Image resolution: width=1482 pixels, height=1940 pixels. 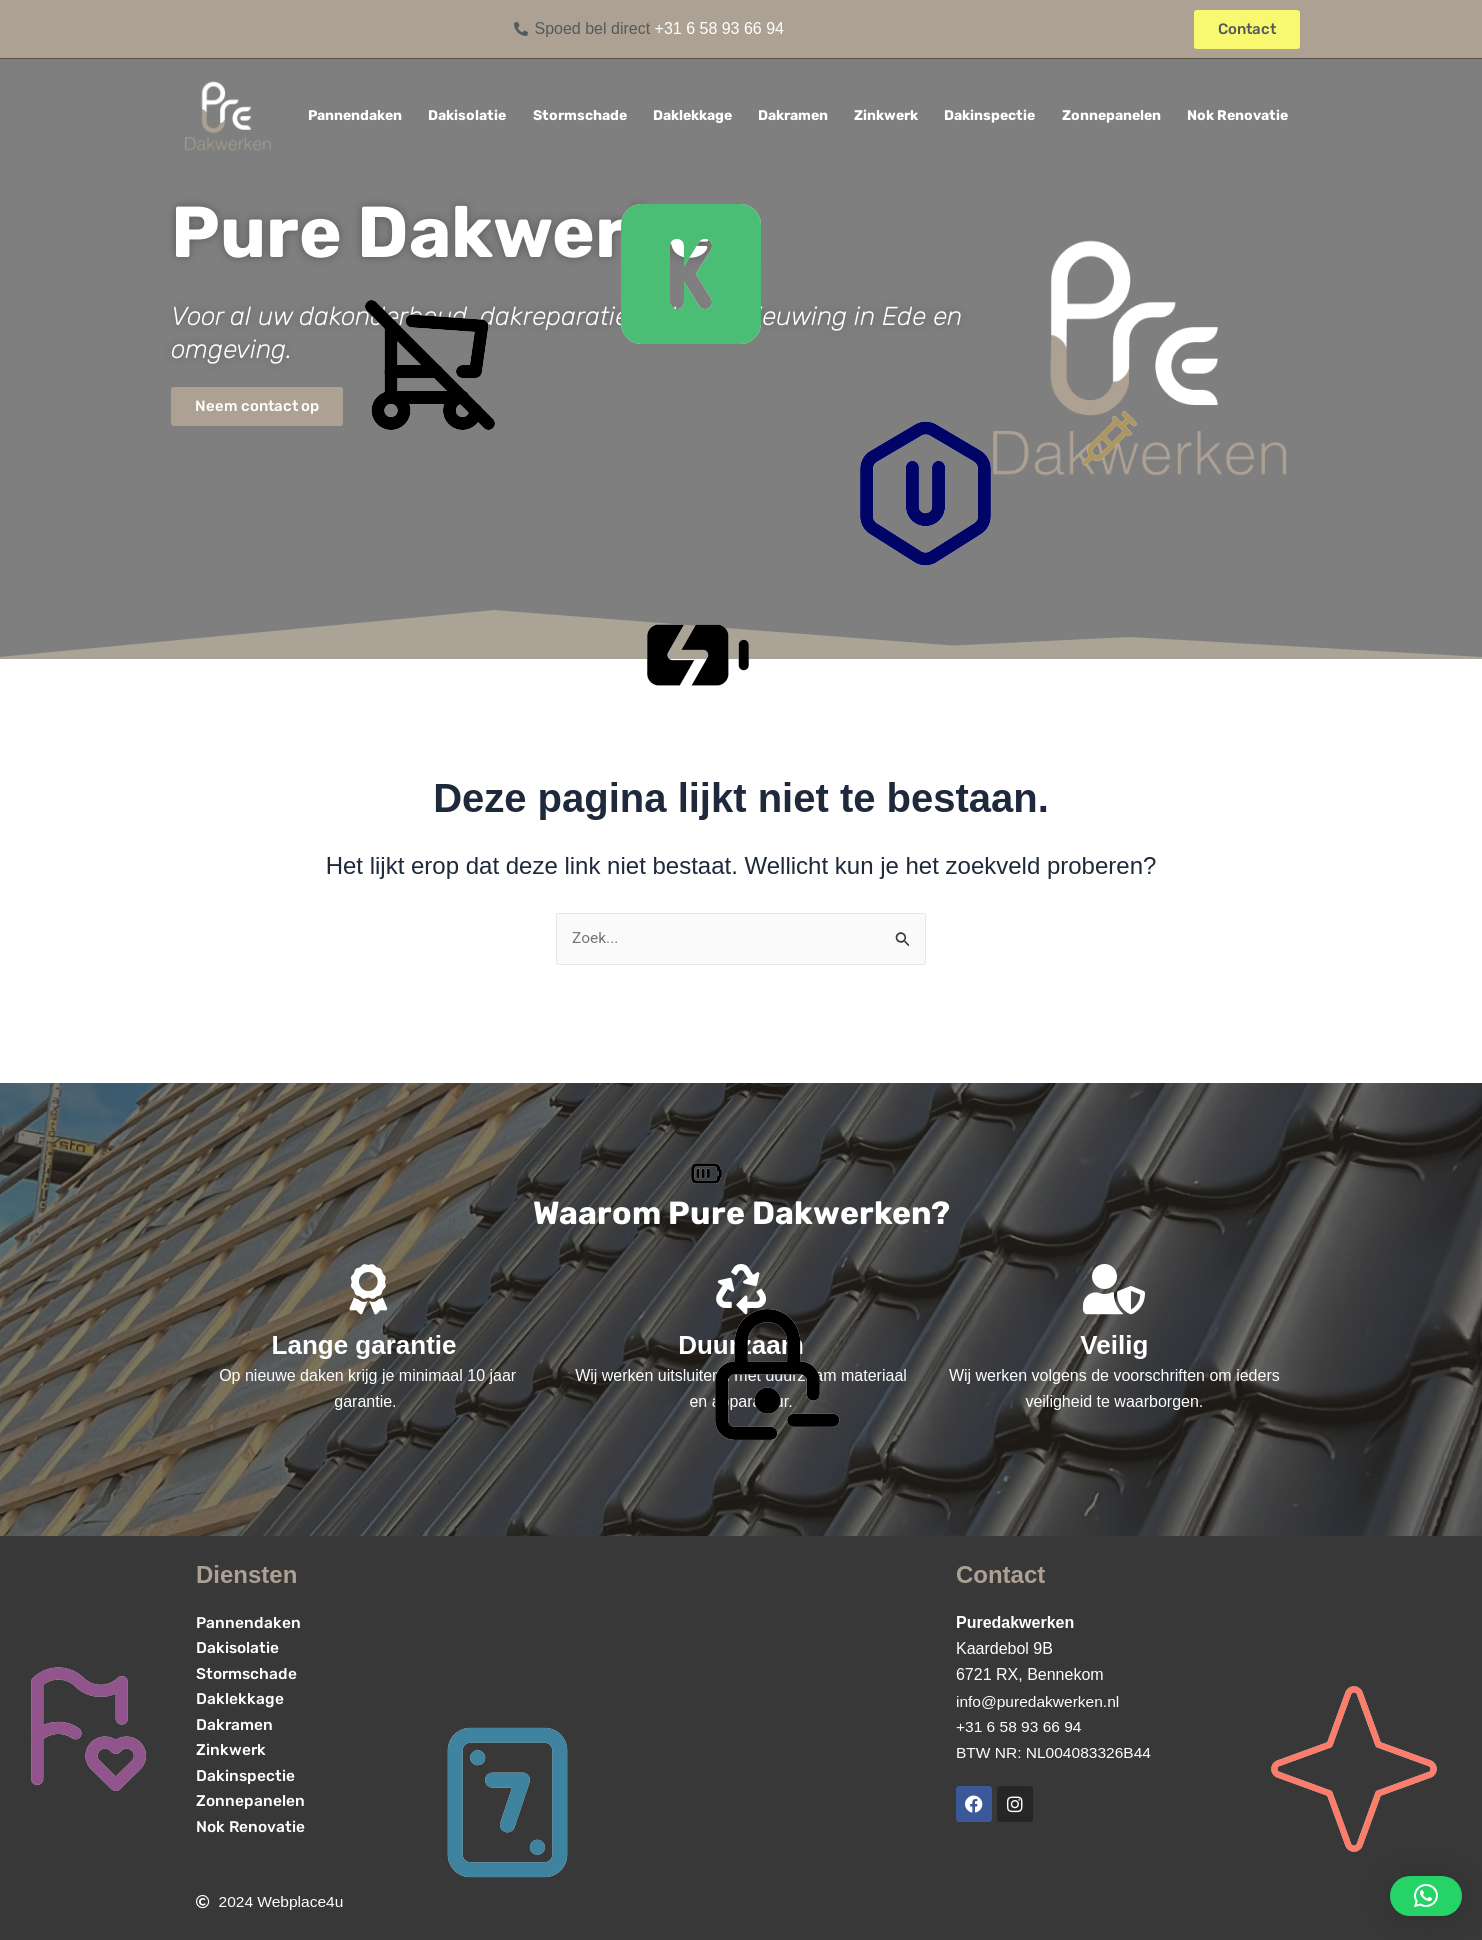 What do you see at coordinates (691, 274) in the screenshot?
I see `keyboard shortcut indicator for the letter K` at bounding box center [691, 274].